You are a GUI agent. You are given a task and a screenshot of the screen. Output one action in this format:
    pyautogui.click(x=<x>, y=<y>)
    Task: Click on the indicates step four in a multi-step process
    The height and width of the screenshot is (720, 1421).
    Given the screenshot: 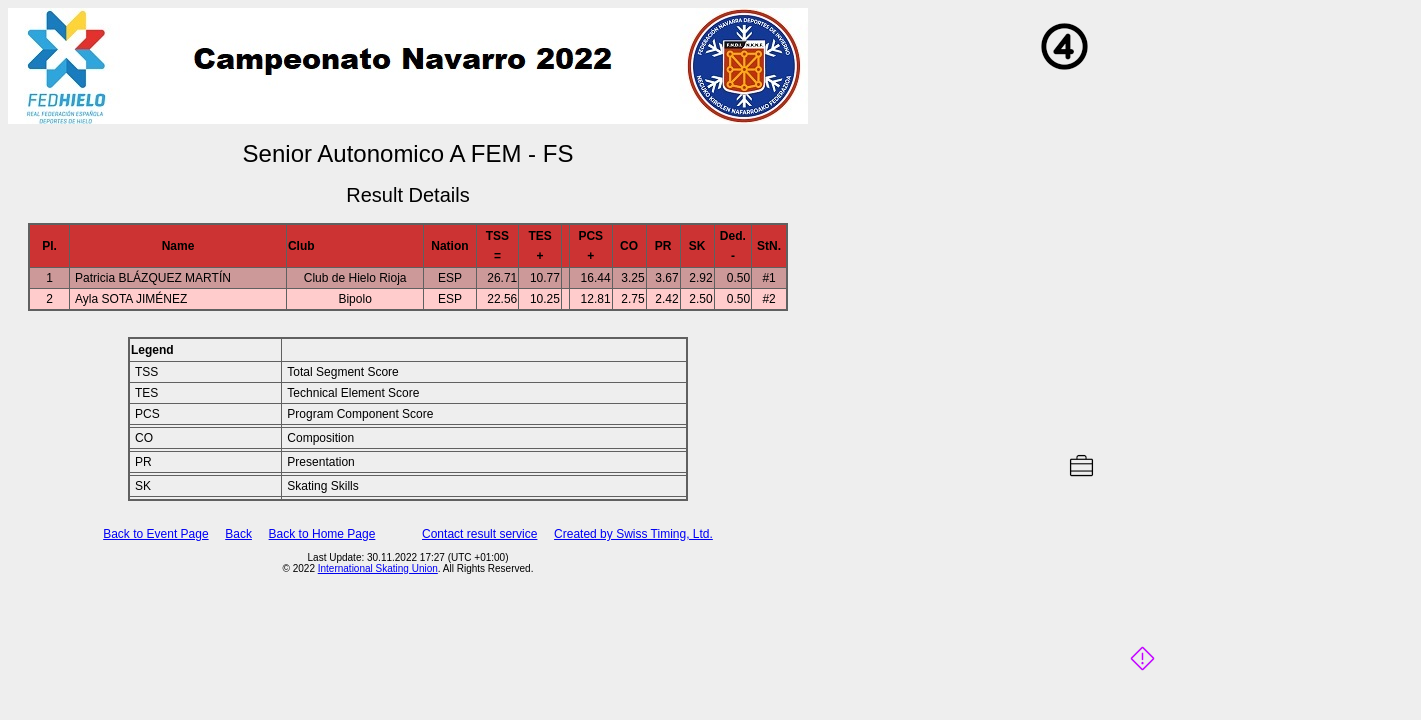 What is the action you would take?
    pyautogui.click(x=1064, y=46)
    